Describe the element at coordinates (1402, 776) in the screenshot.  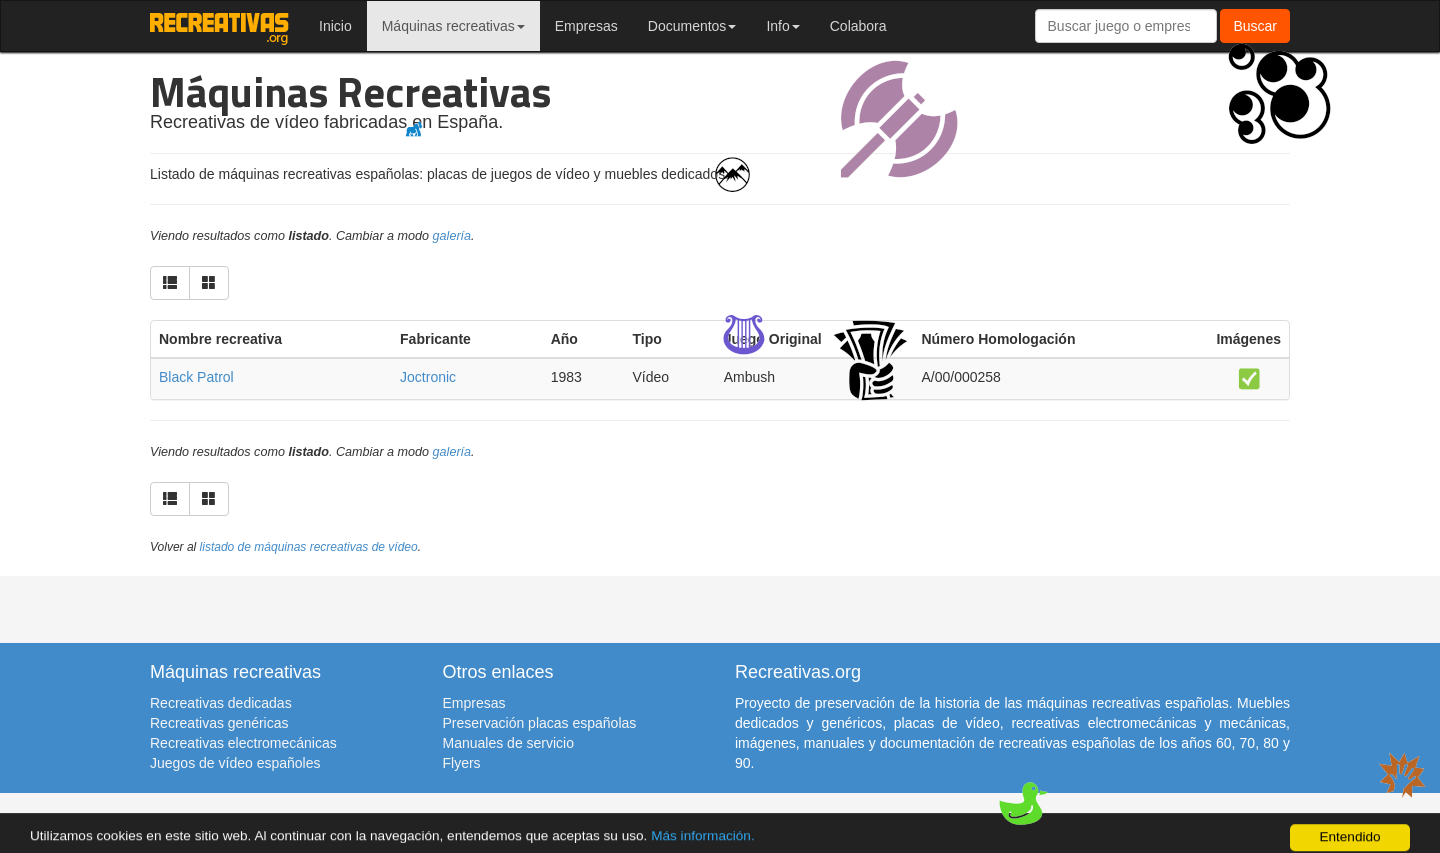
I see `give a high-five or celebrate with another player` at that location.